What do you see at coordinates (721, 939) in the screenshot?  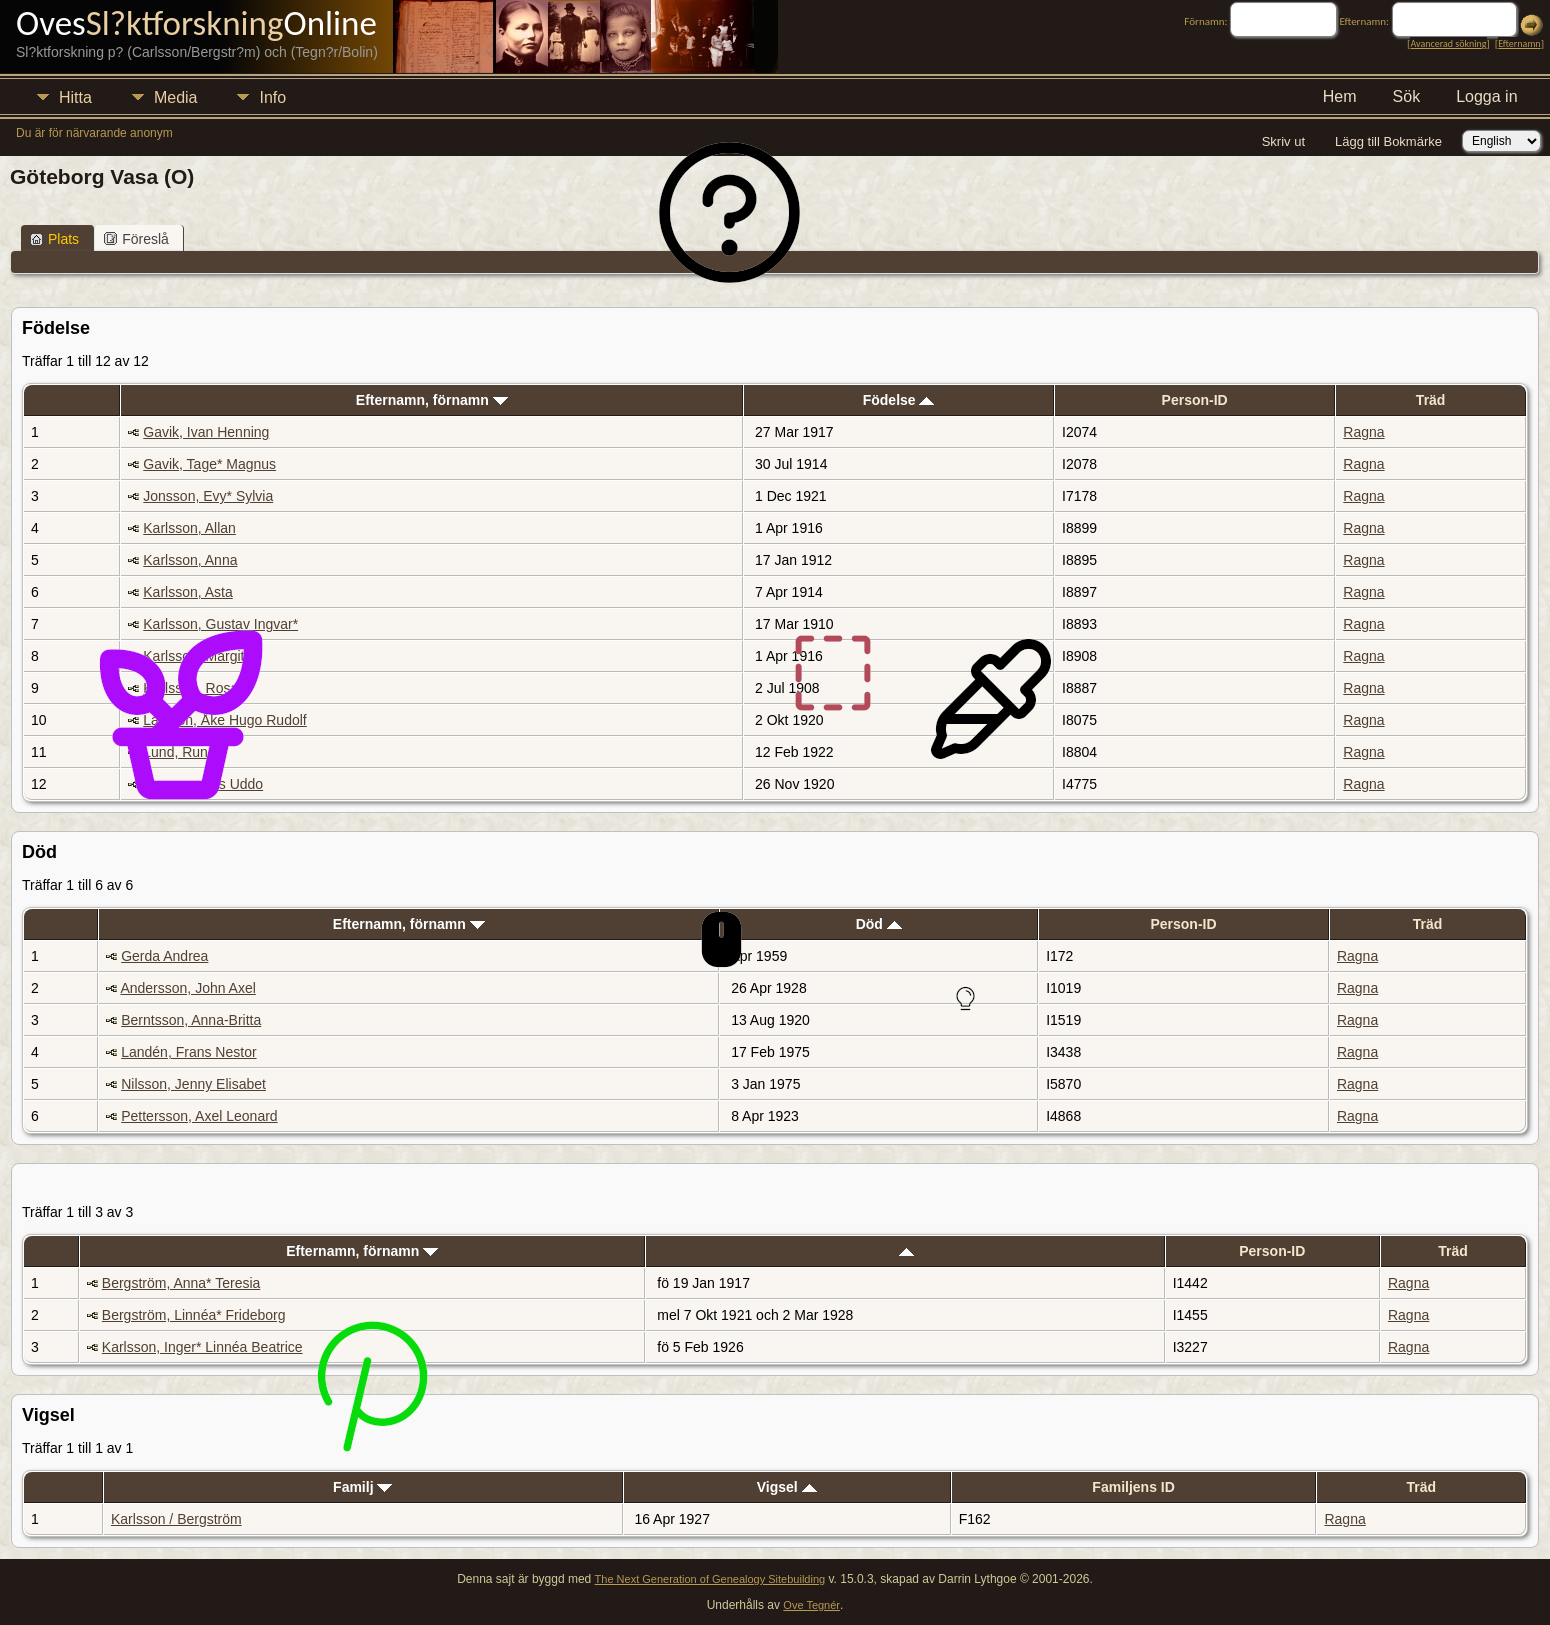 I see `mouse input device indicator` at bounding box center [721, 939].